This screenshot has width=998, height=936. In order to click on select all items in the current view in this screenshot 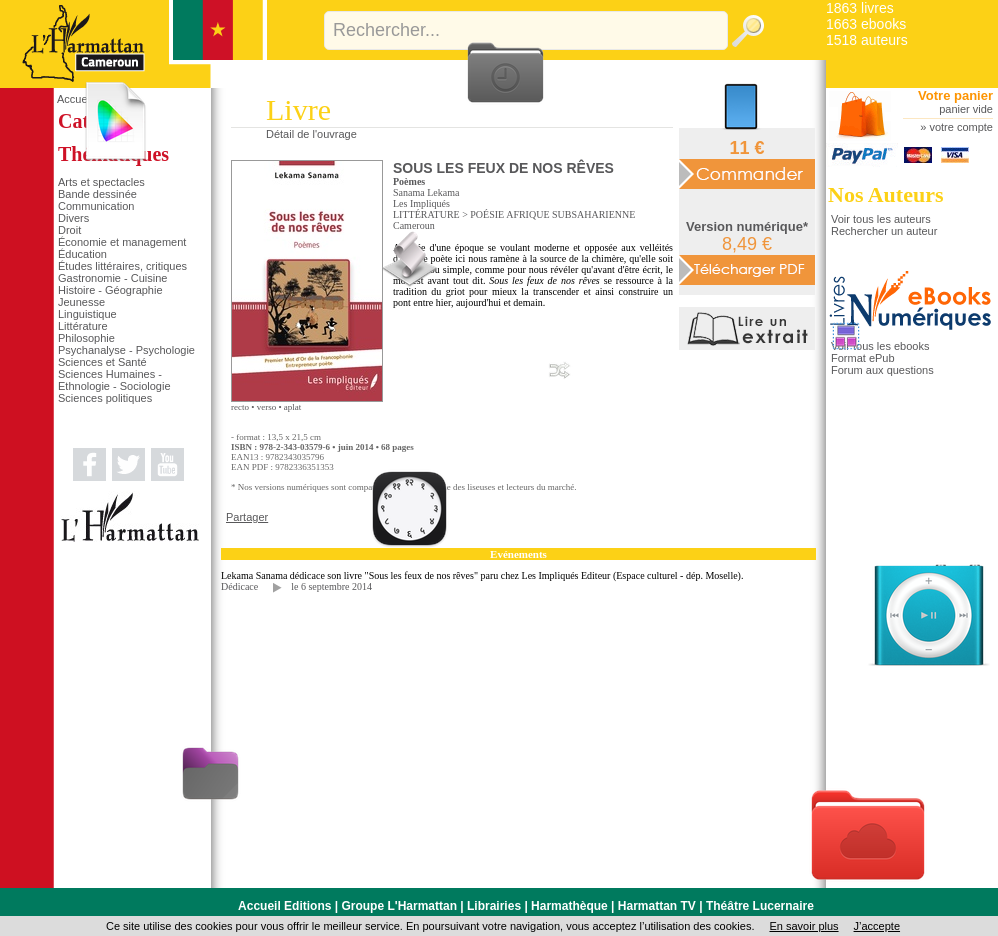, I will do `click(846, 336)`.